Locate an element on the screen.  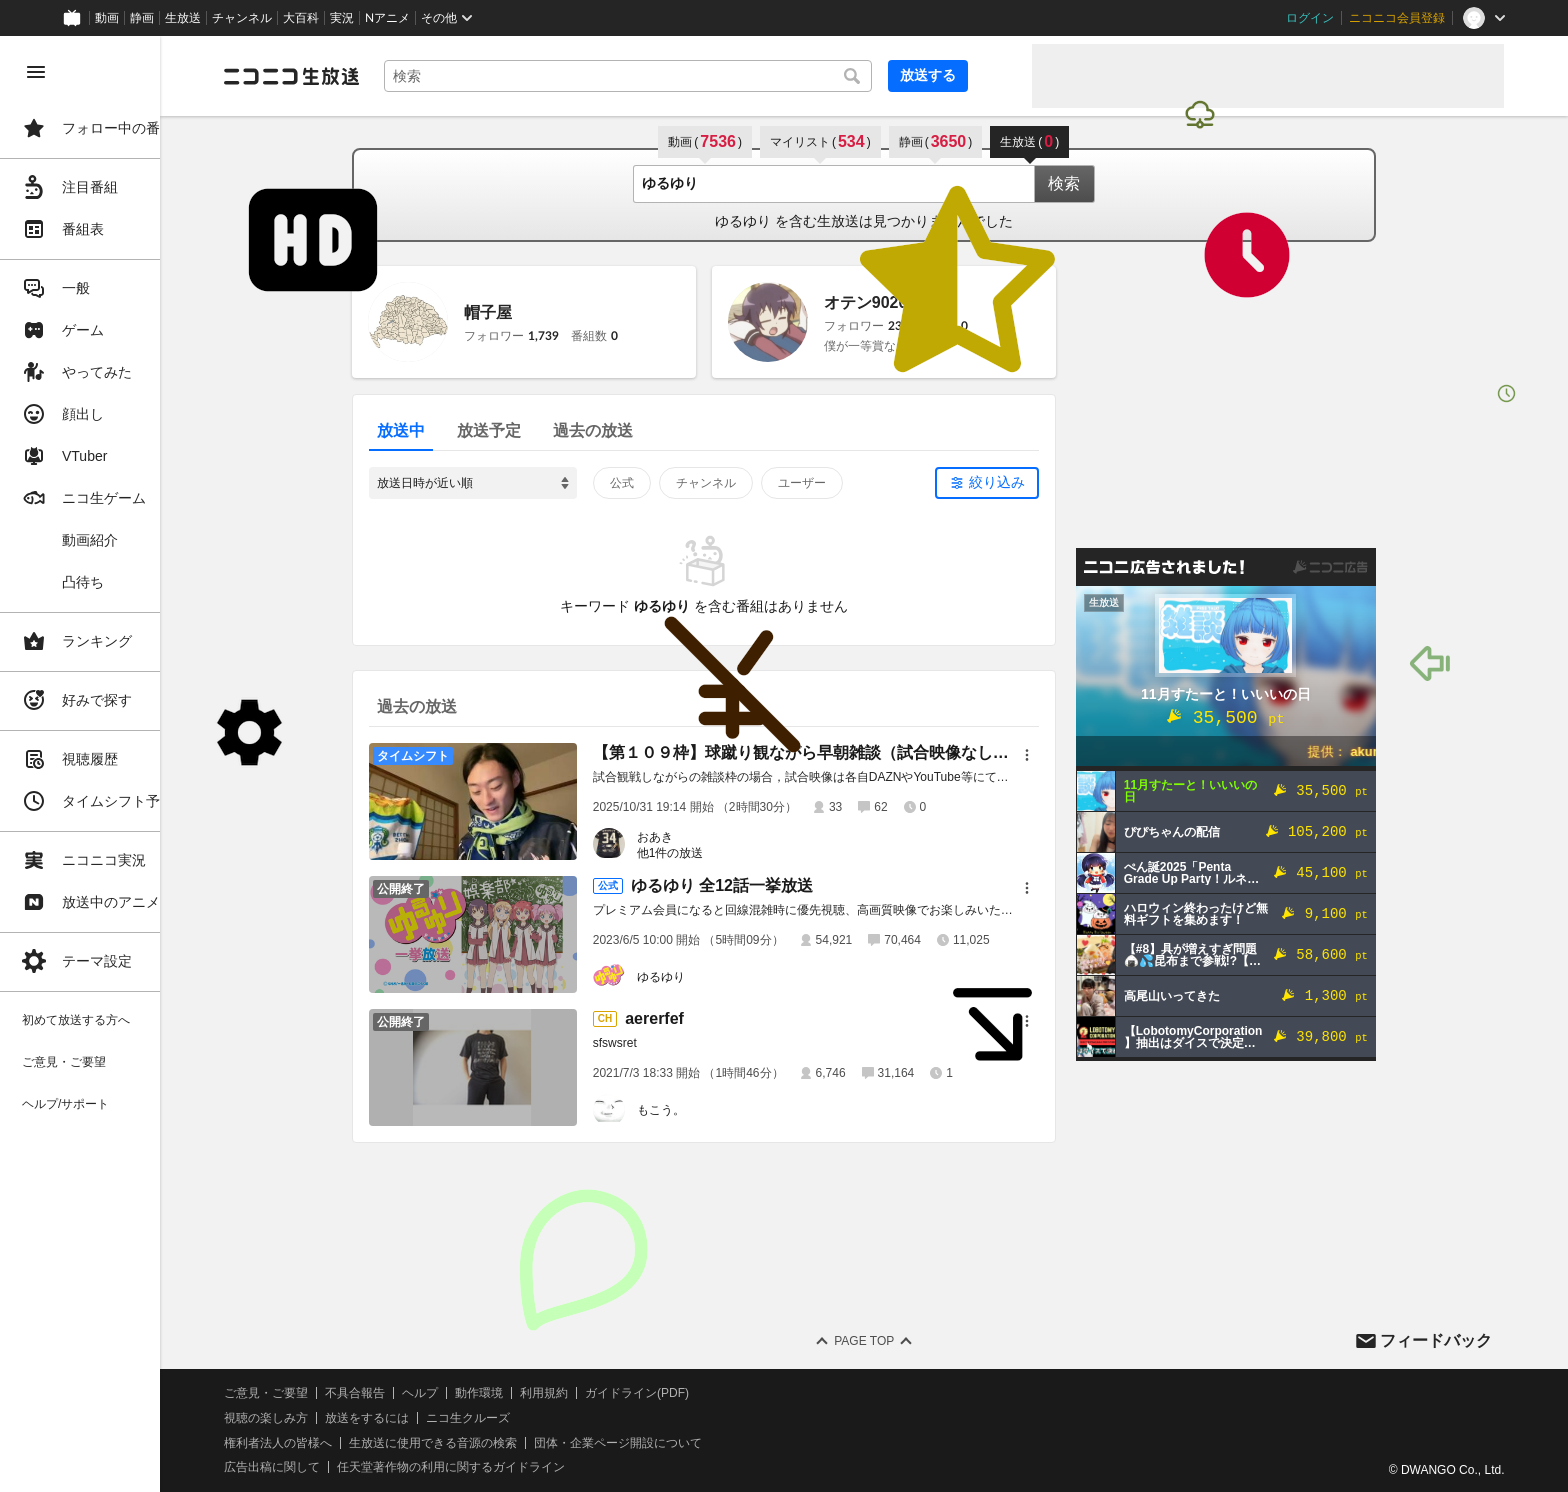
view time or clock settings is located at coordinates (1247, 255).